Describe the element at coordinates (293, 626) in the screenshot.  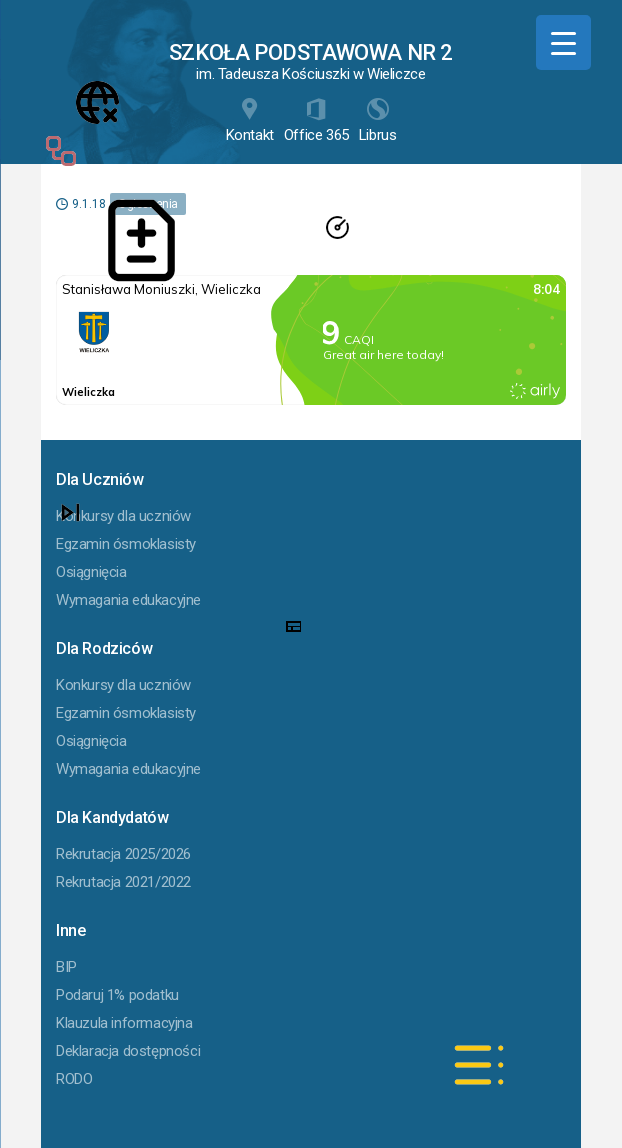
I see `switch to compact view layout` at that location.